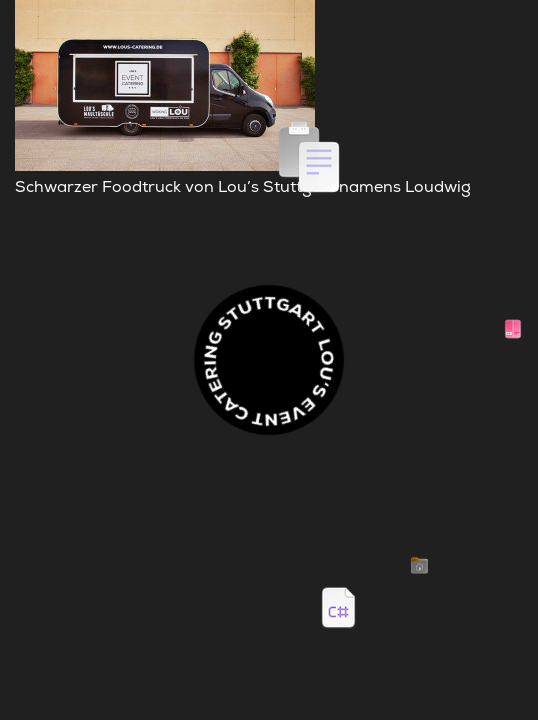  I want to click on a C# source code file, so click(338, 607).